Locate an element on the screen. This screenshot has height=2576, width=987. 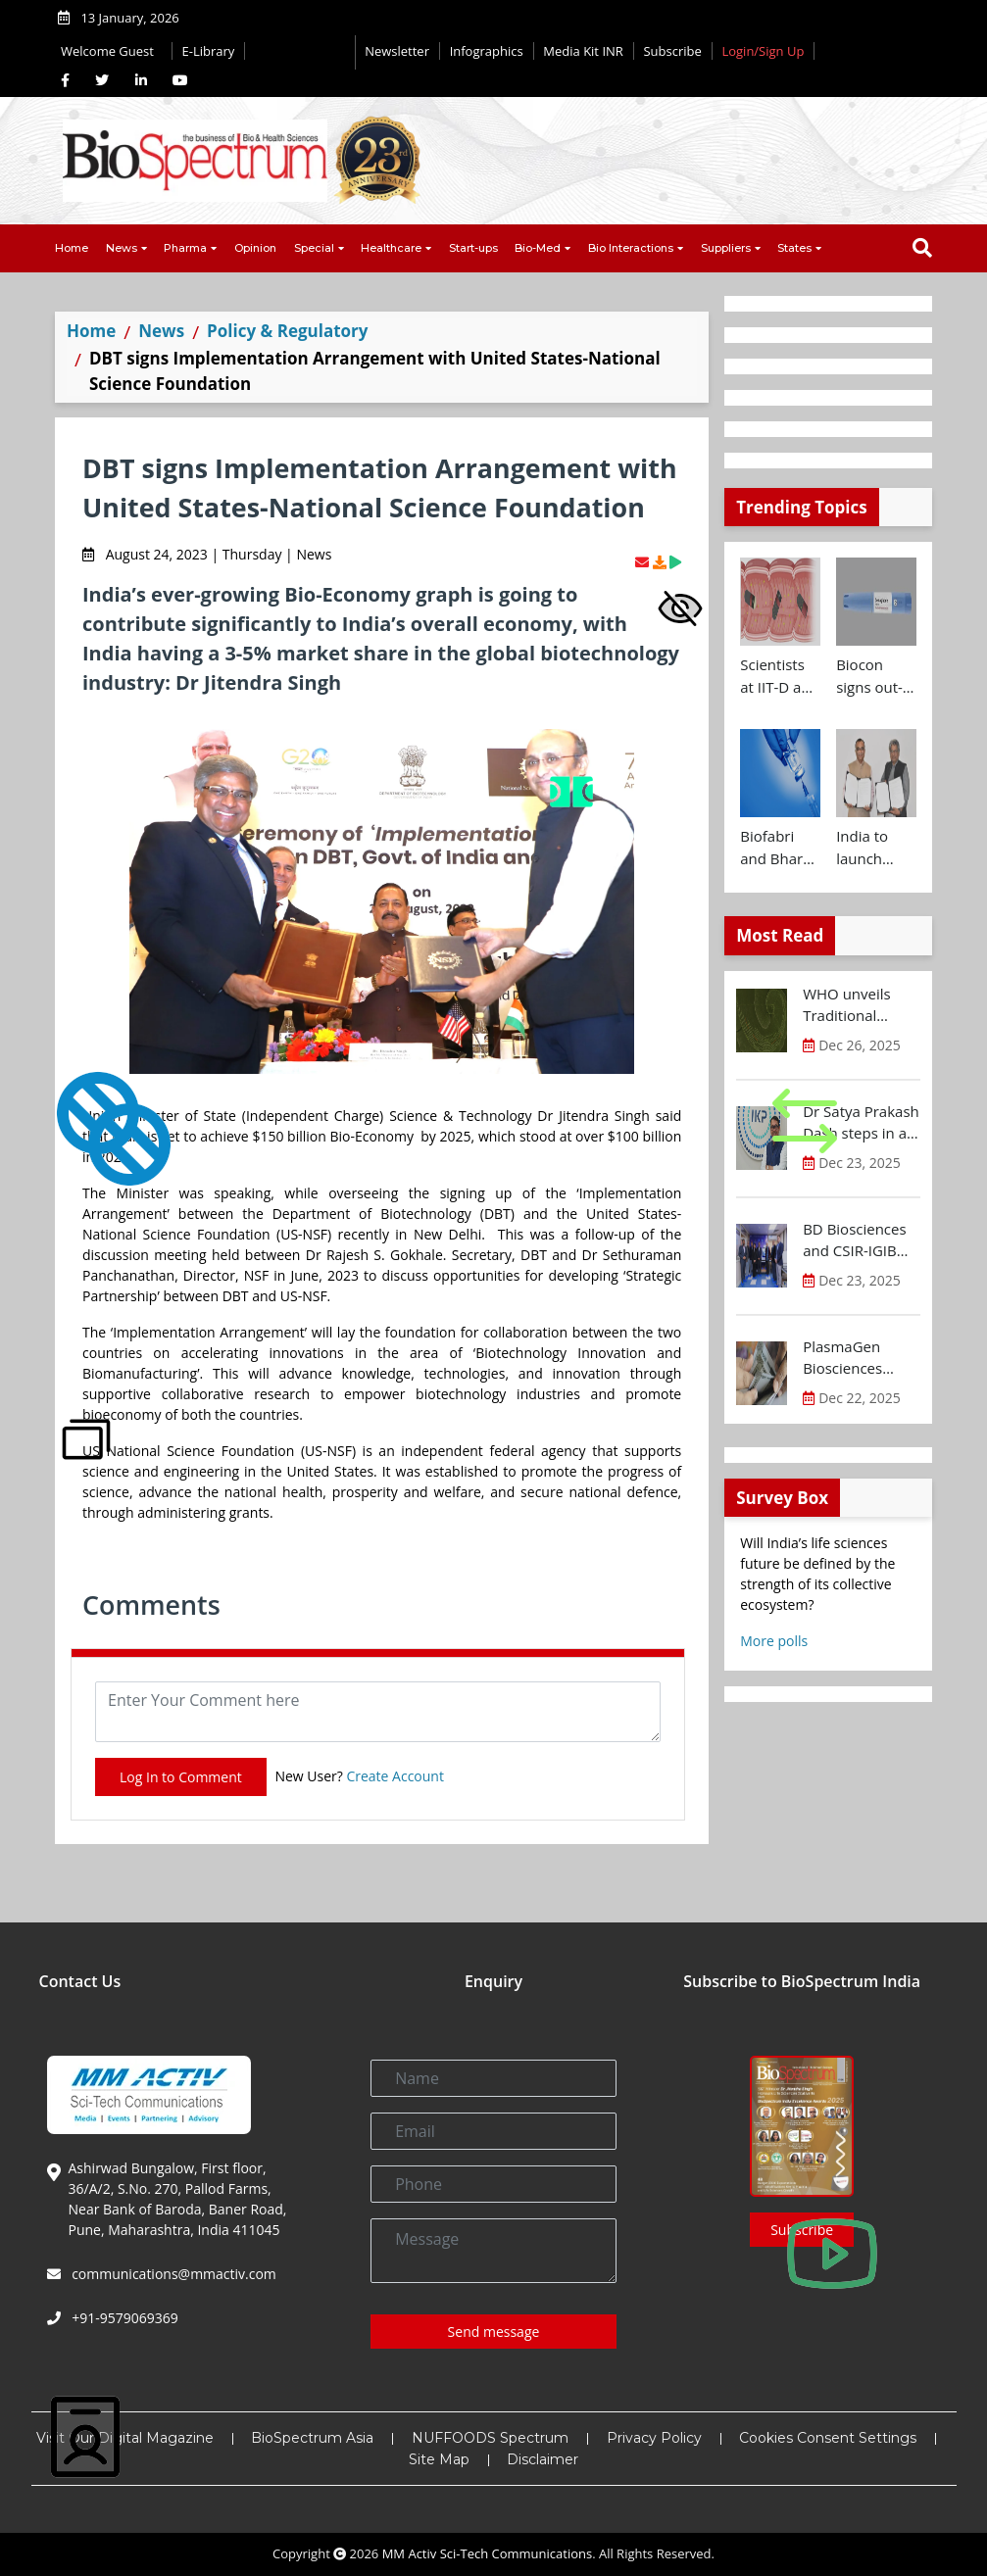
view your profile or identification details is located at coordinates (85, 2437).